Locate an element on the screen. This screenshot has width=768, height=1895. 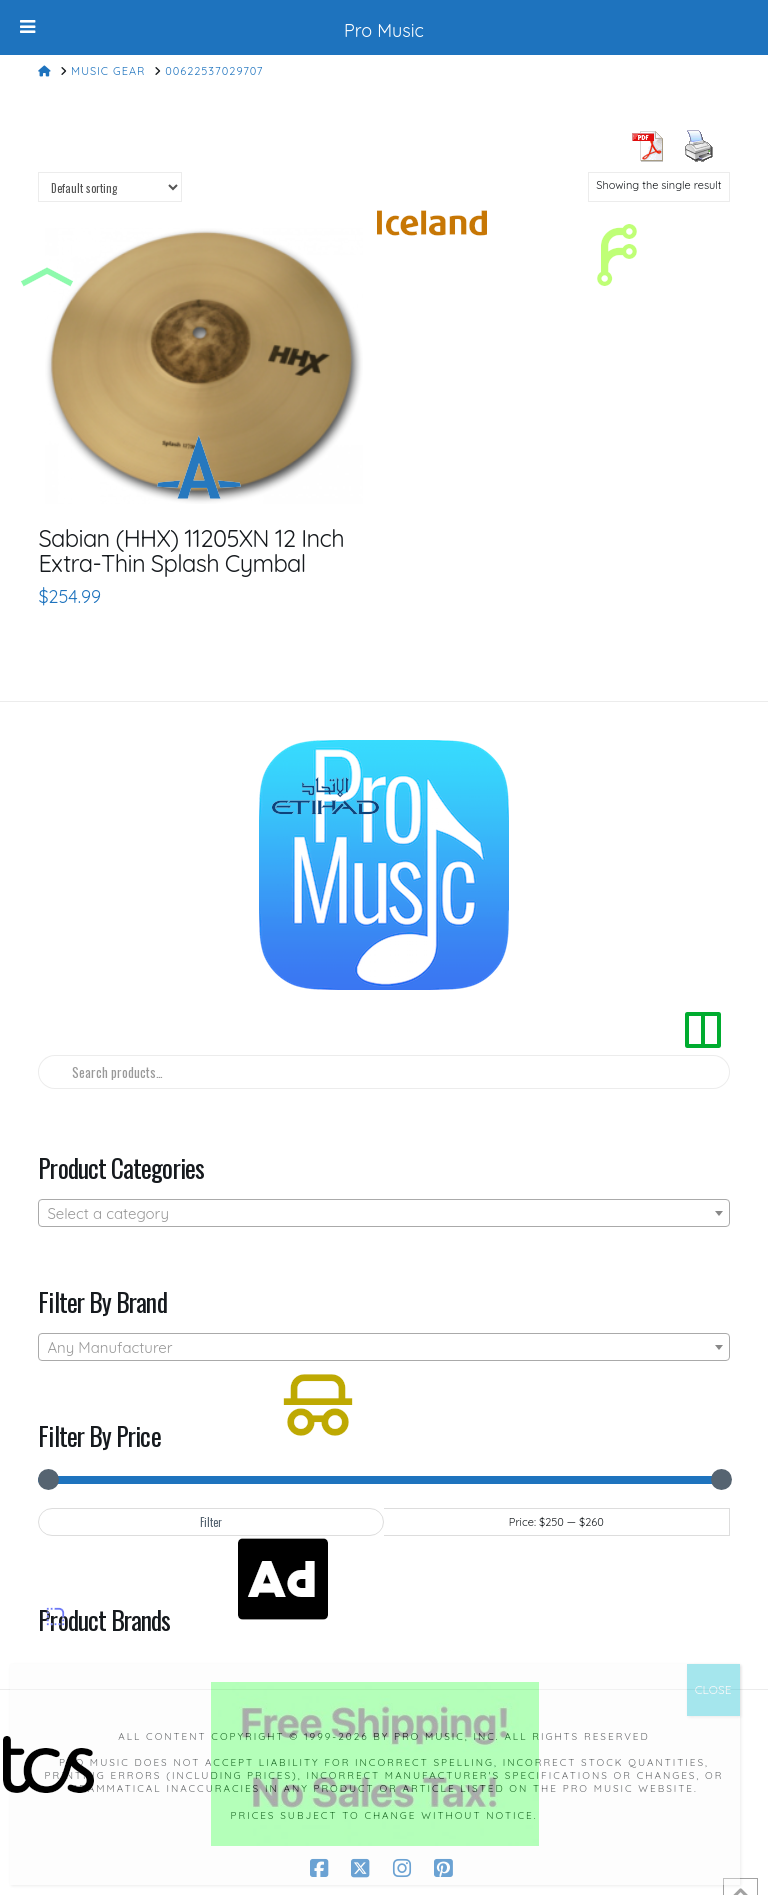
autoprefixer CSS tool logo is located at coordinates (199, 467).